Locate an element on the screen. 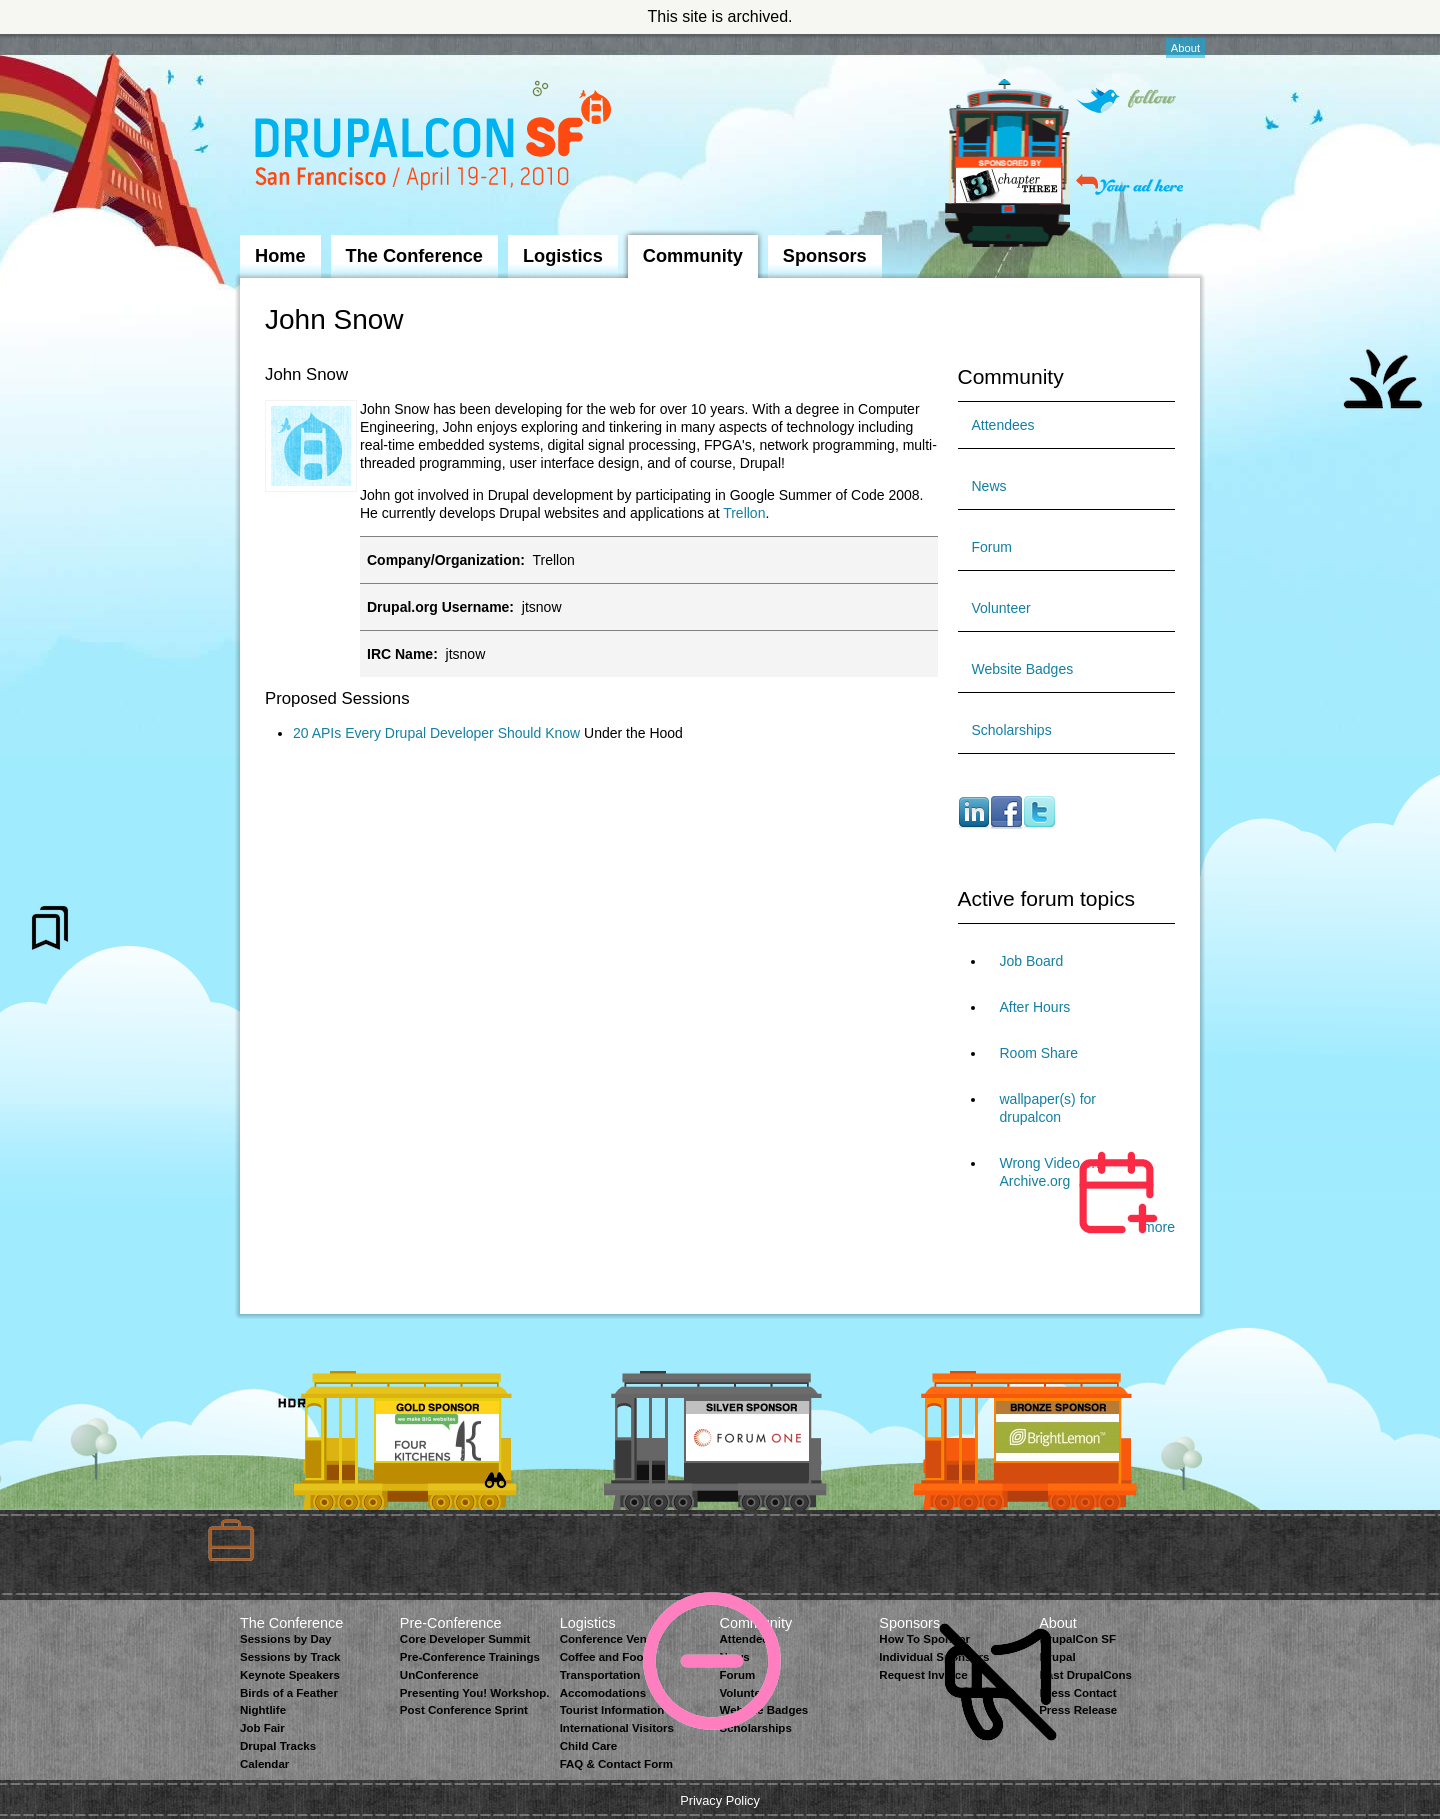  remove an item from a list is located at coordinates (712, 1661).